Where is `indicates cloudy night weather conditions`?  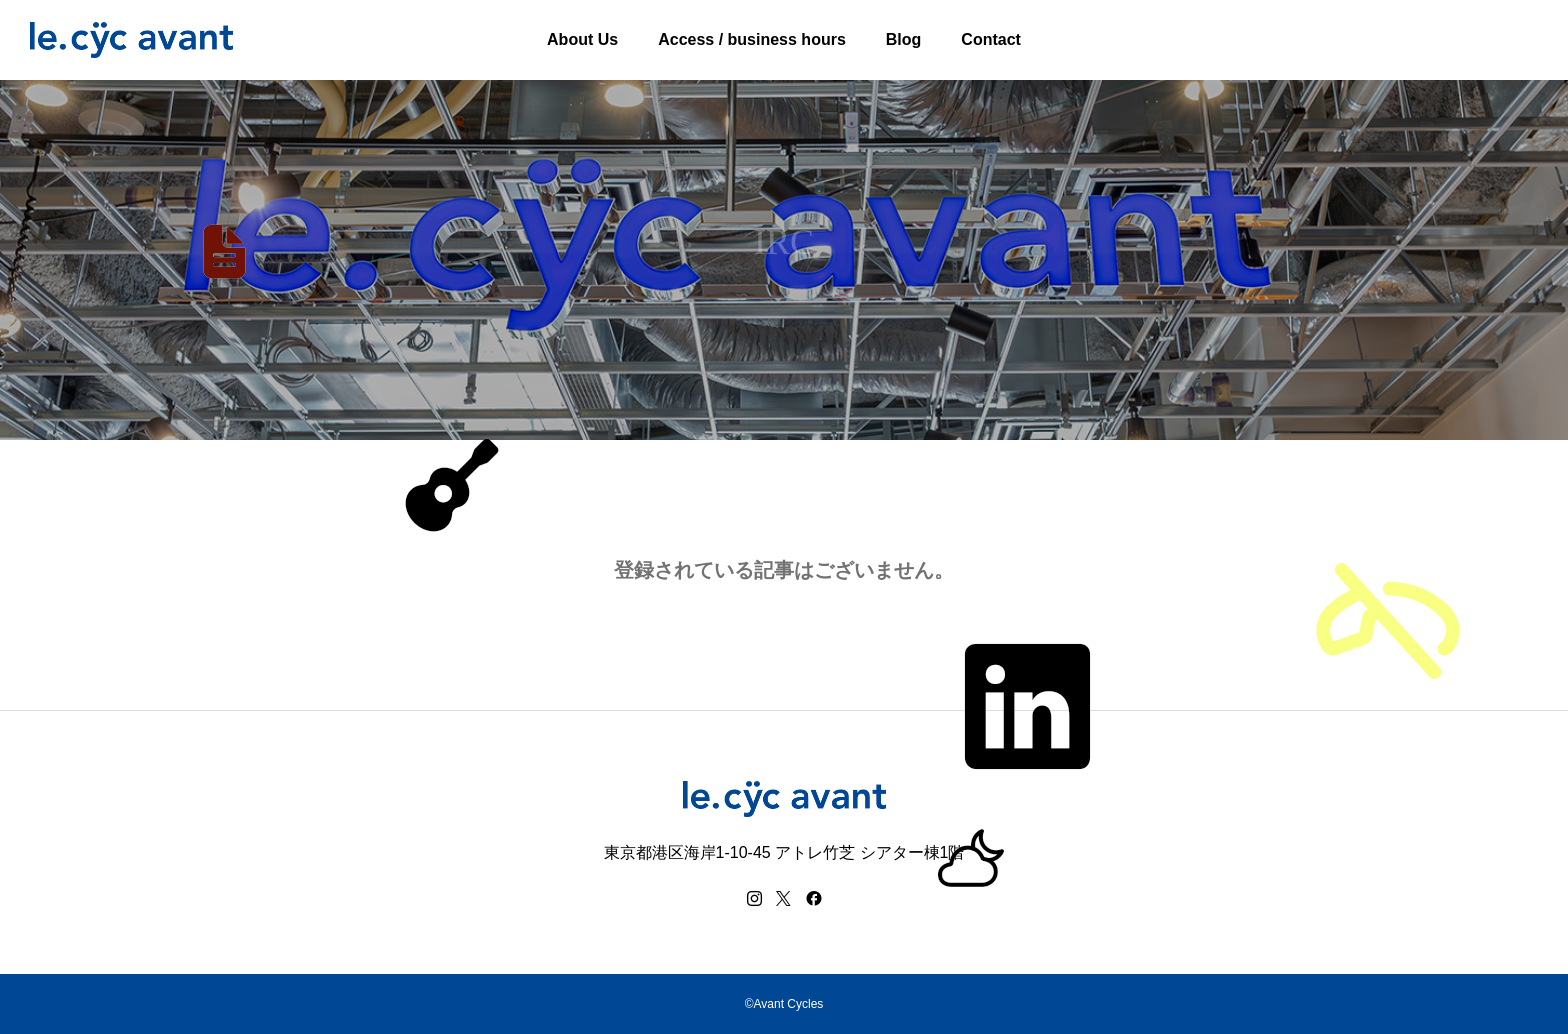 indicates cloudy night weather conditions is located at coordinates (971, 858).